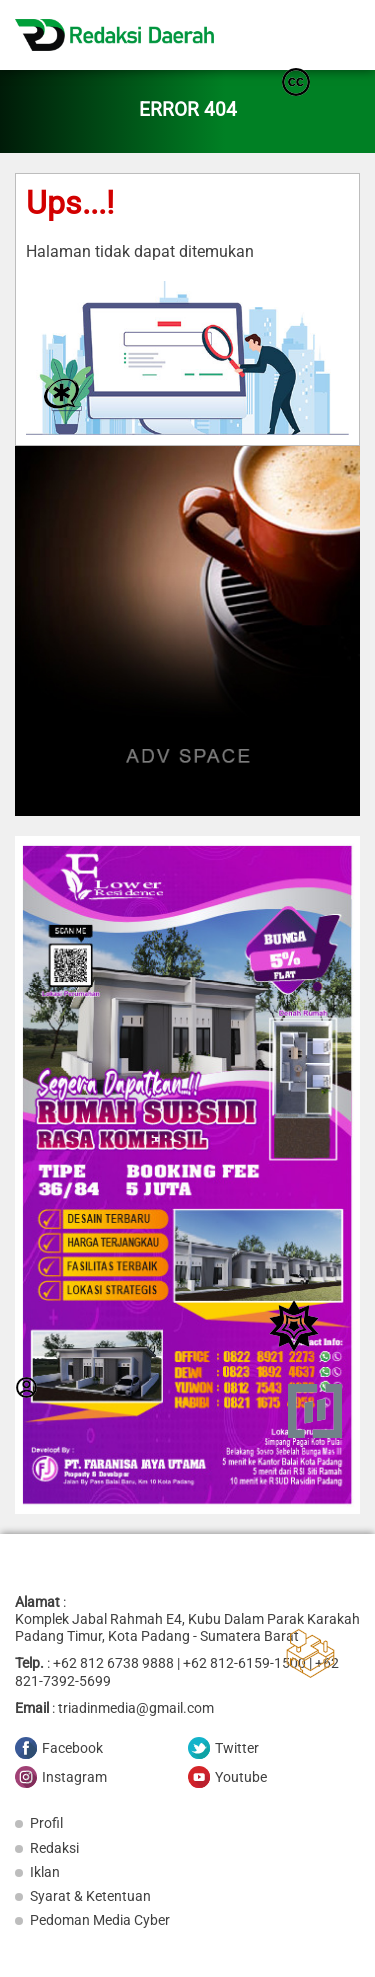 The image size is (375, 1977). Describe the element at coordinates (315, 1411) in the screenshot. I see `open the RTLZWEI app or website` at that location.